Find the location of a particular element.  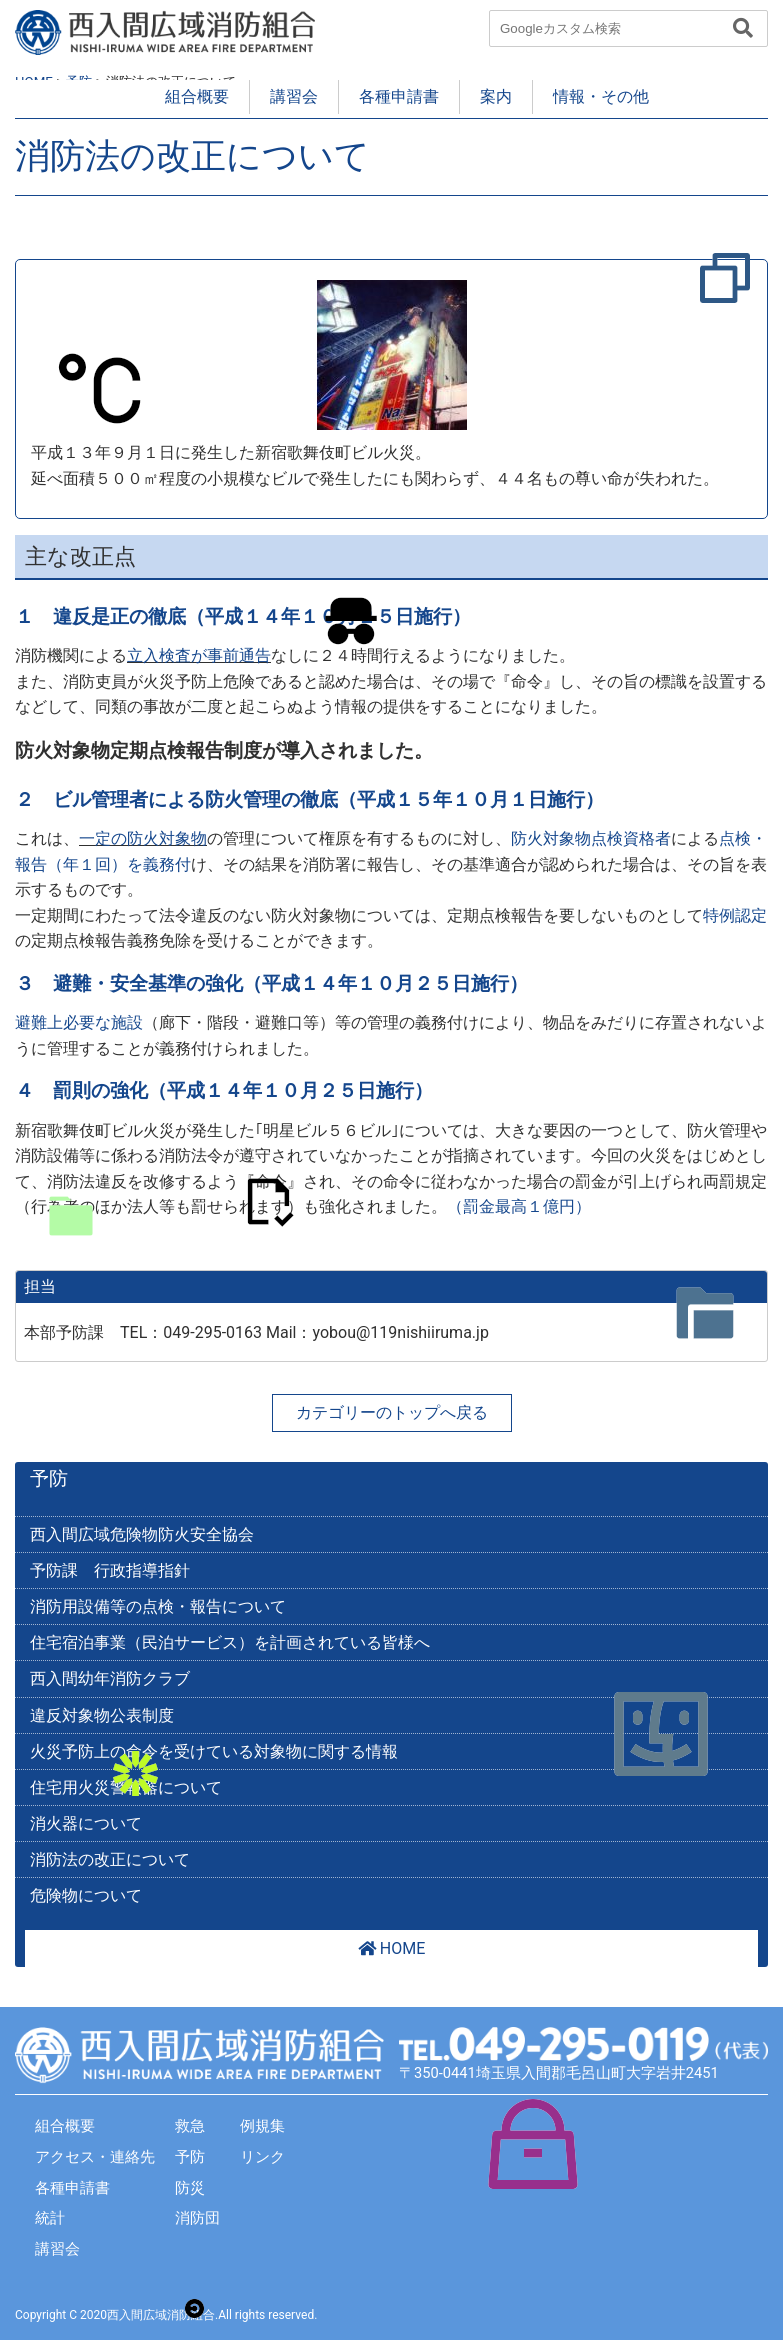

open Finder to browse files is located at coordinates (661, 1734).